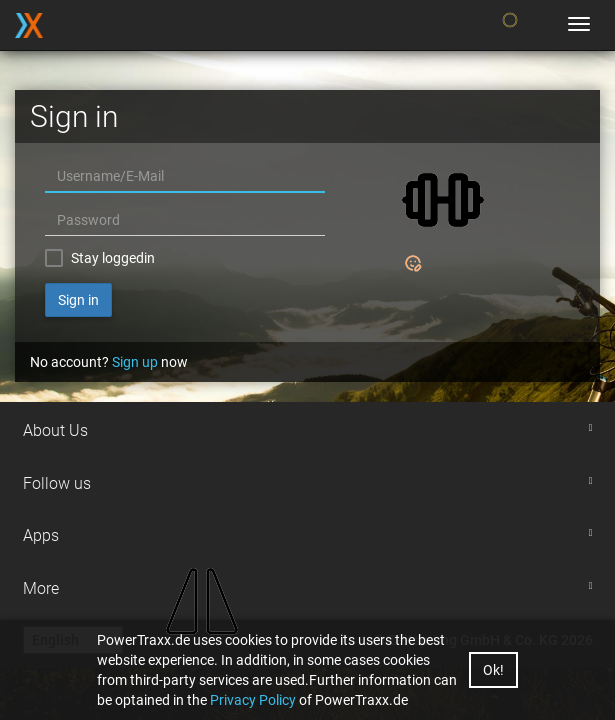 The image size is (615, 720). Describe the element at coordinates (202, 604) in the screenshot. I see `flip image horizontally` at that location.